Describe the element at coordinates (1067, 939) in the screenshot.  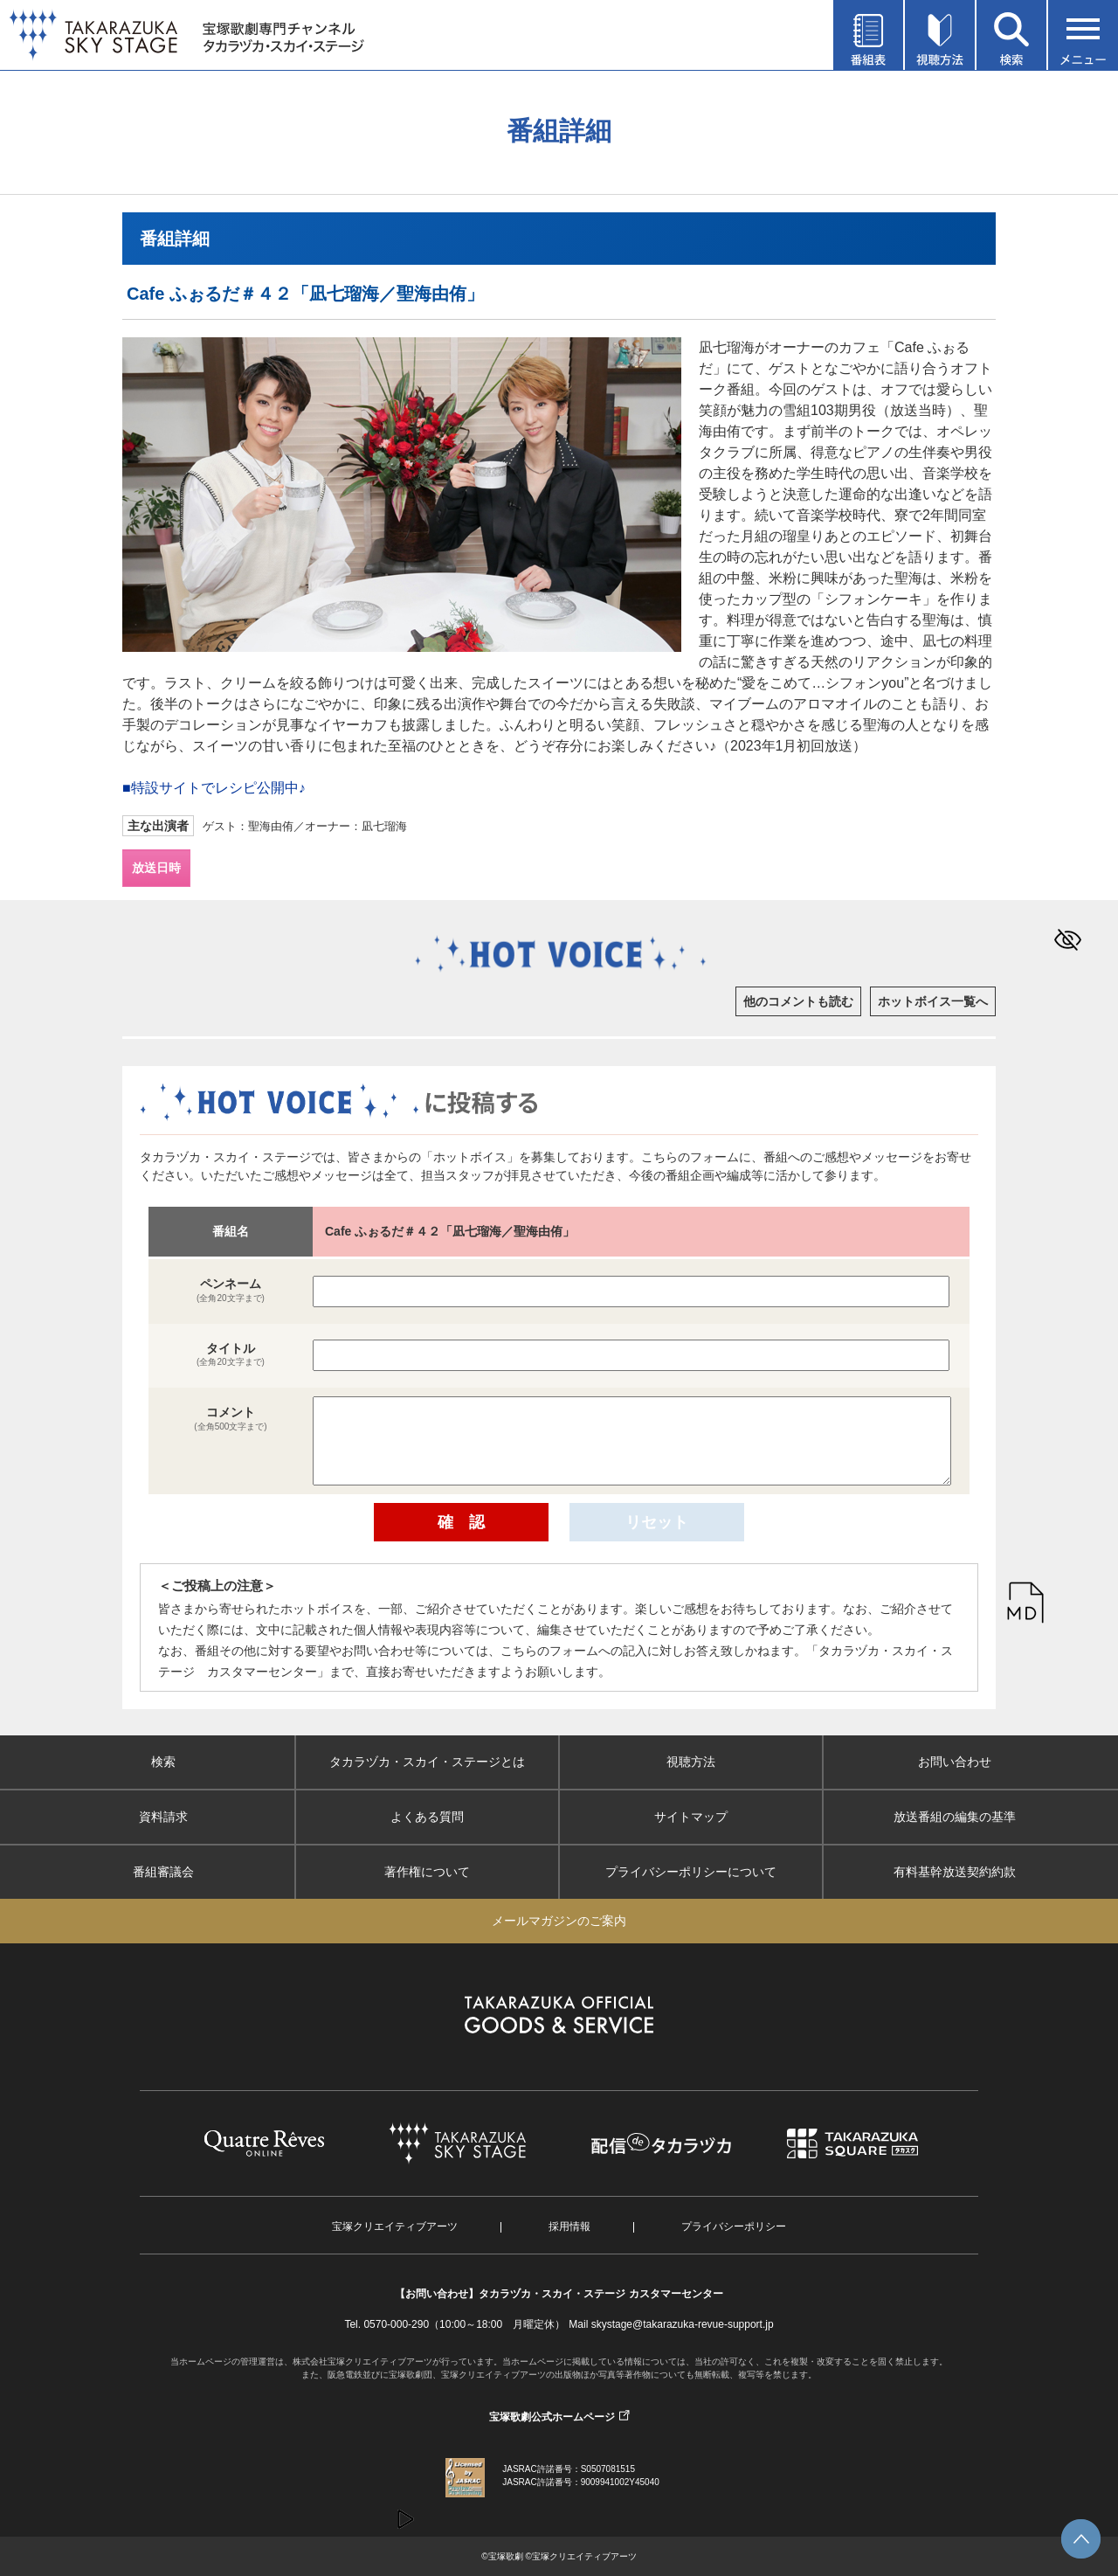
I see `hide password or sensitive content` at that location.